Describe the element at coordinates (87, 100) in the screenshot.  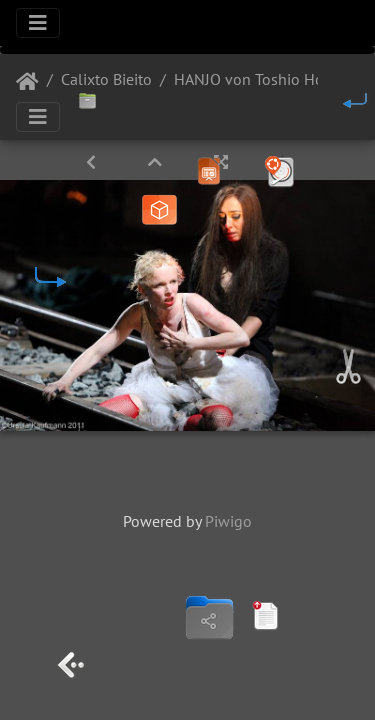
I see `open the file manager application` at that location.